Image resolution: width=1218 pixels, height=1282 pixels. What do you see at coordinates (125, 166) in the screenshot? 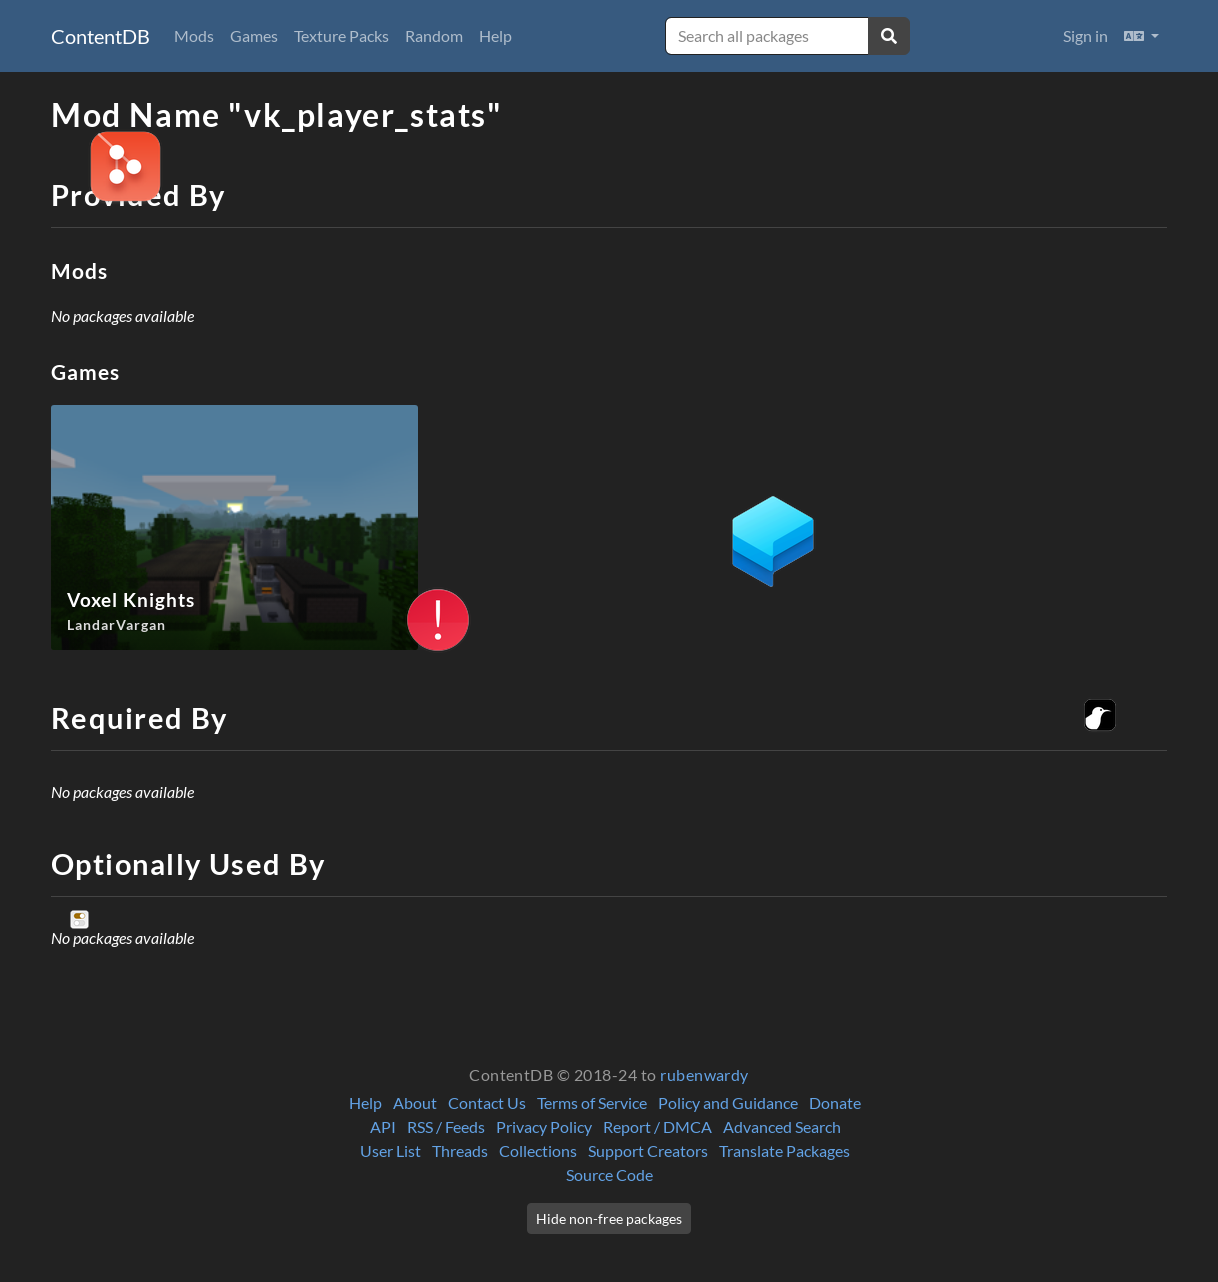
I see `open git version control application` at bounding box center [125, 166].